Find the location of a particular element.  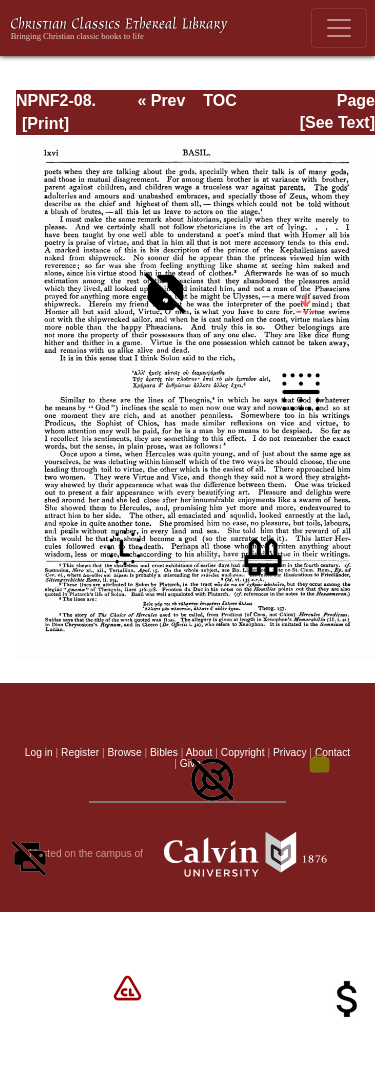

view pricing or payment options is located at coordinates (348, 999).